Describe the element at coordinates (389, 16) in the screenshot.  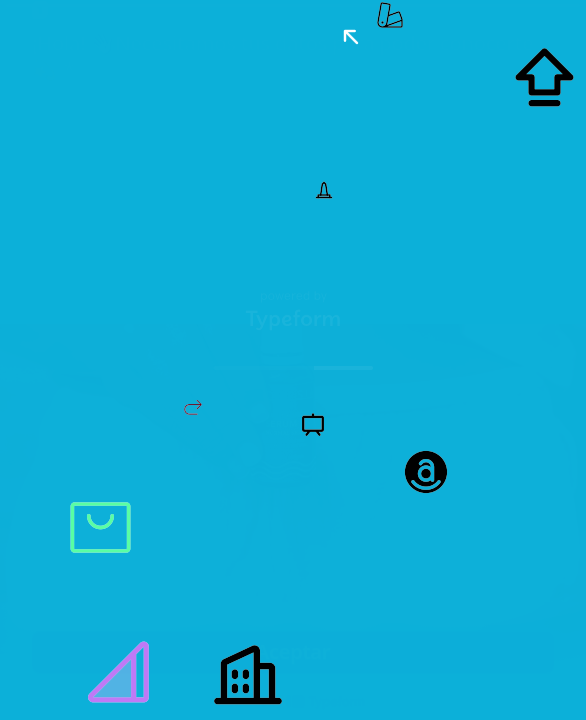
I see `open color palette or swatches` at that location.